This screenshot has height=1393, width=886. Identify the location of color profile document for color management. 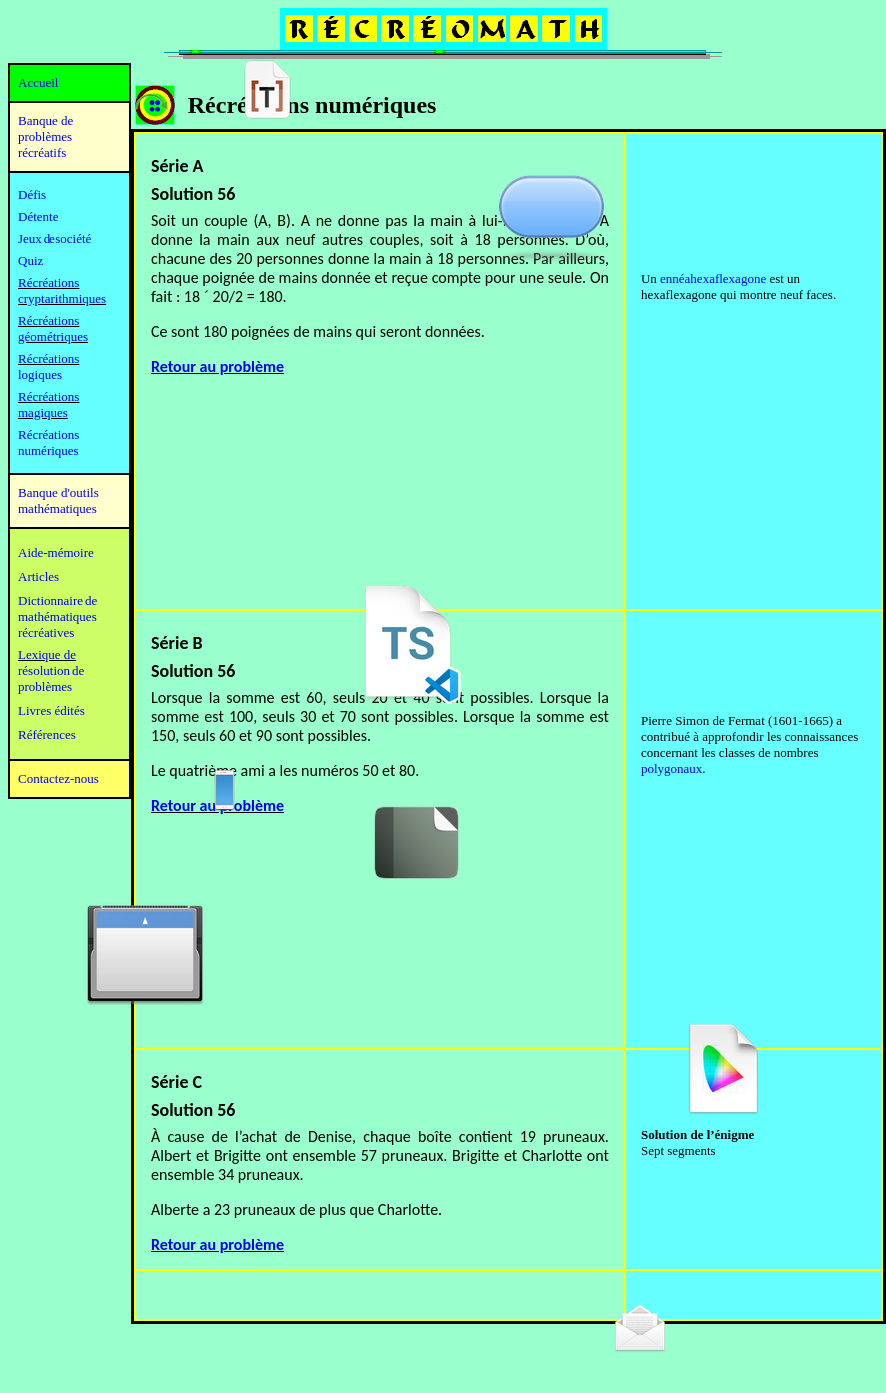
(723, 1070).